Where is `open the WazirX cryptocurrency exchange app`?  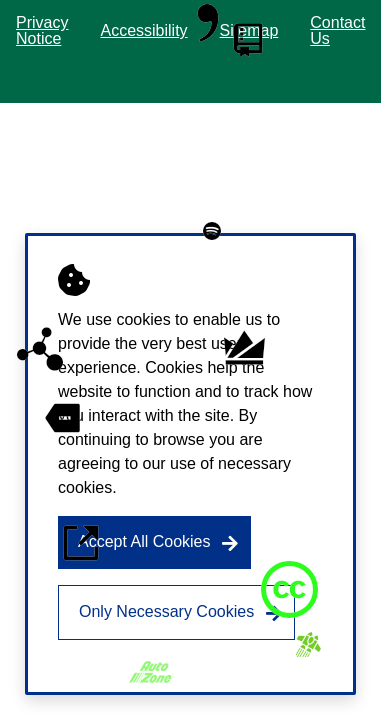
open the WazirX cryptocurrency exchange app is located at coordinates (244, 347).